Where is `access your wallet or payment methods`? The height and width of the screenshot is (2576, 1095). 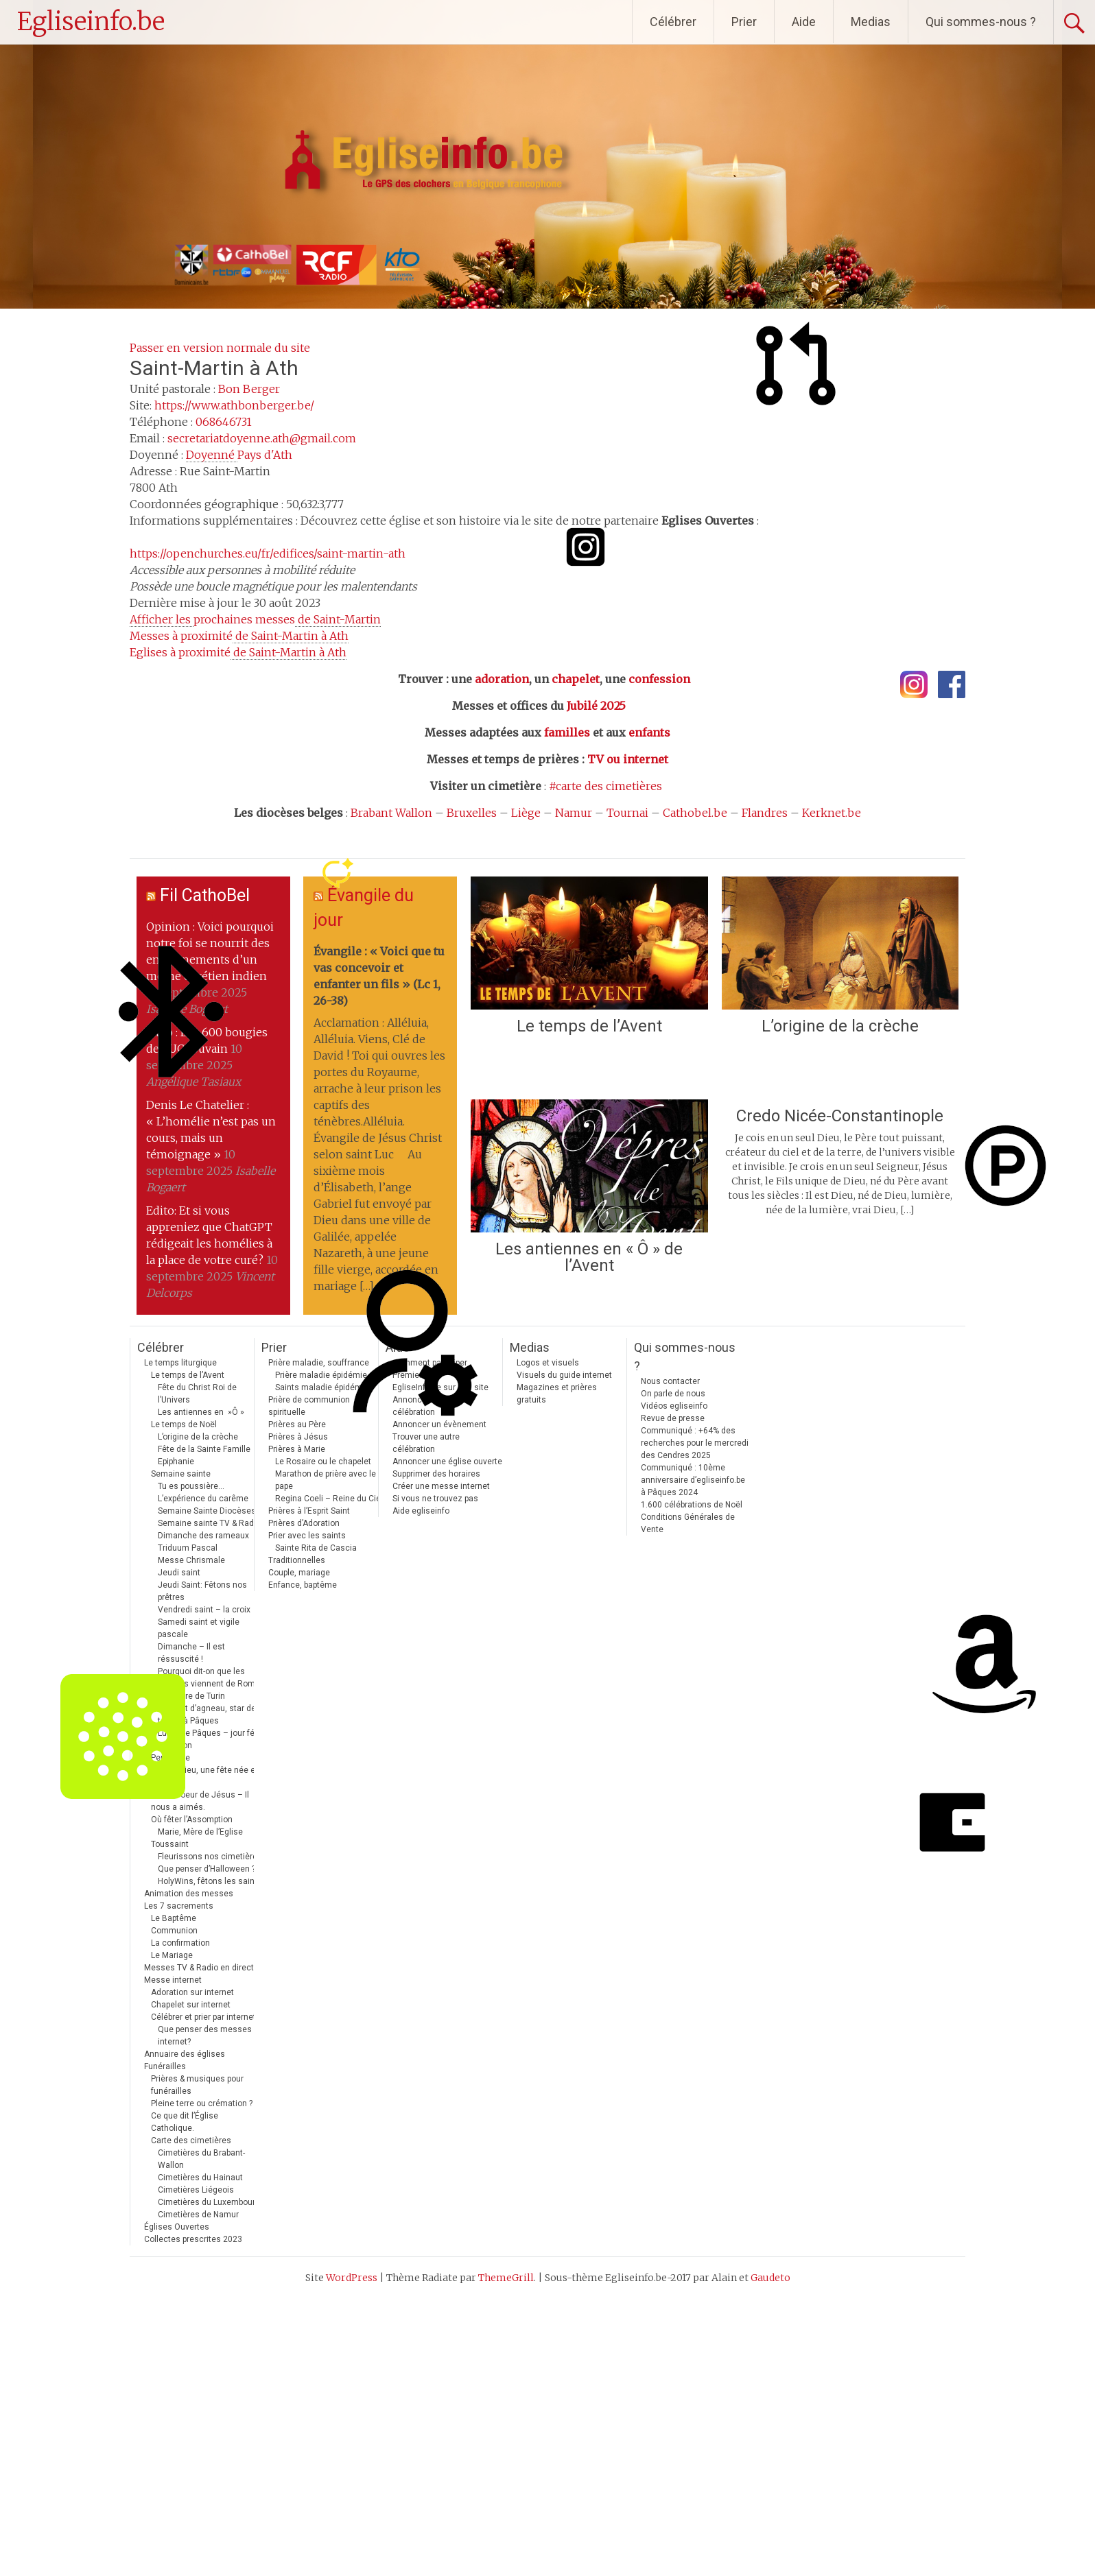
access your wallet or payment methods is located at coordinates (952, 1822).